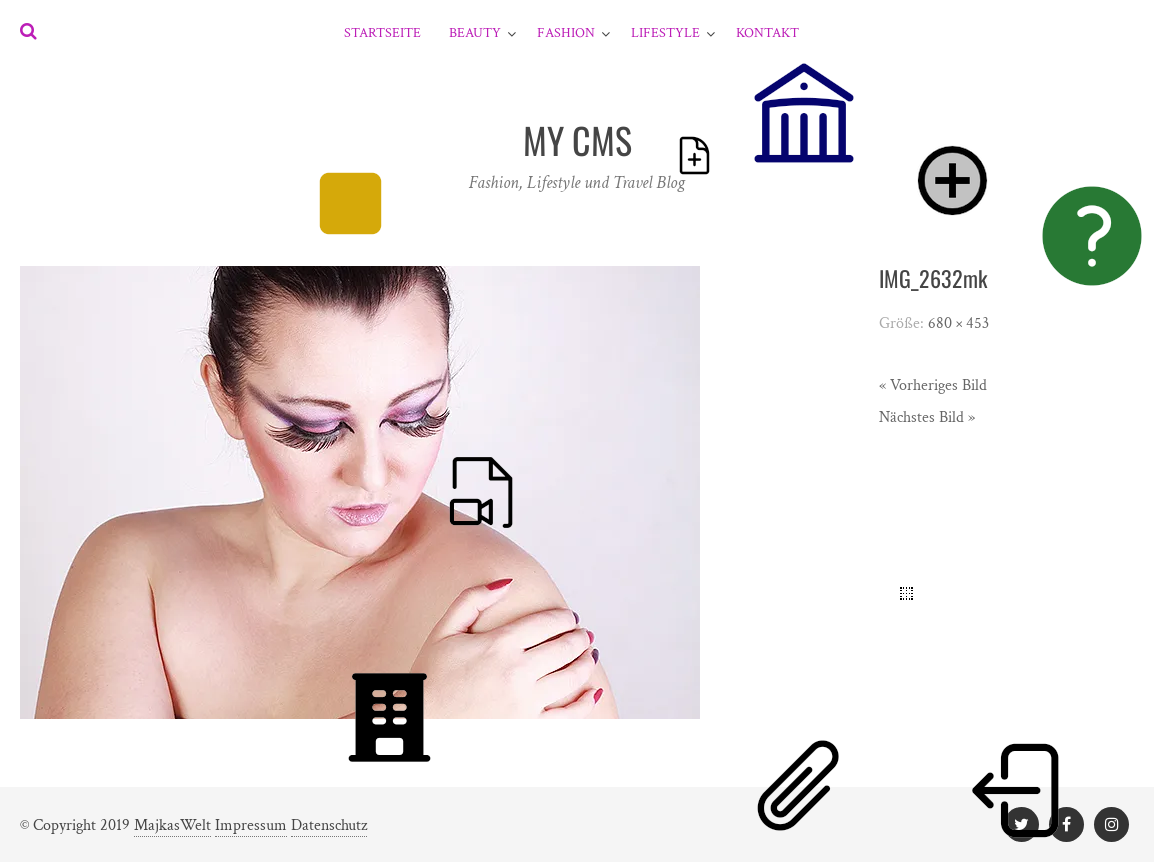  I want to click on open a video file, so click(482, 492).